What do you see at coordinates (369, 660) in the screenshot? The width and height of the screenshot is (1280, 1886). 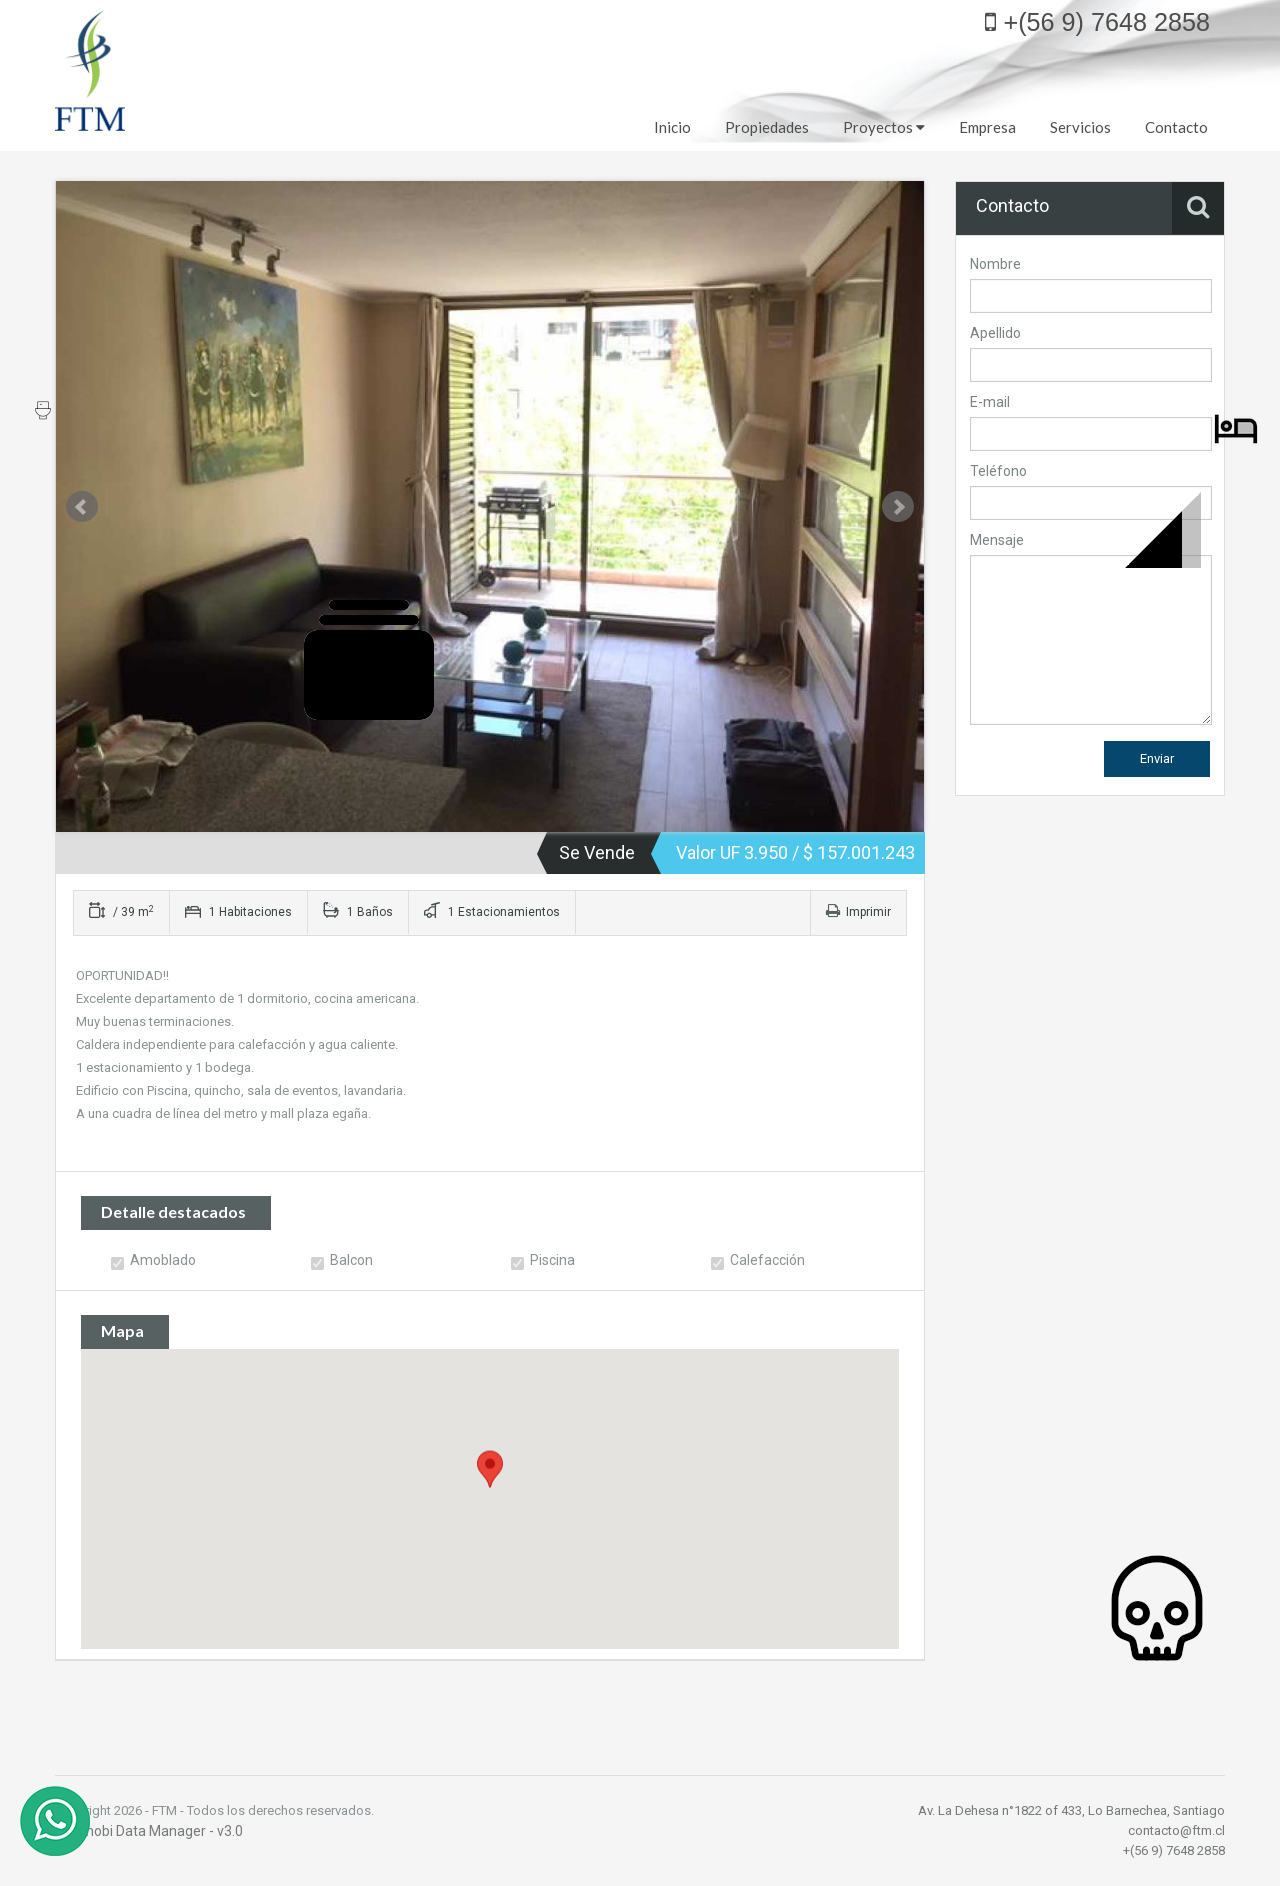 I see `view photo albums` at bounding box center [369, 660].